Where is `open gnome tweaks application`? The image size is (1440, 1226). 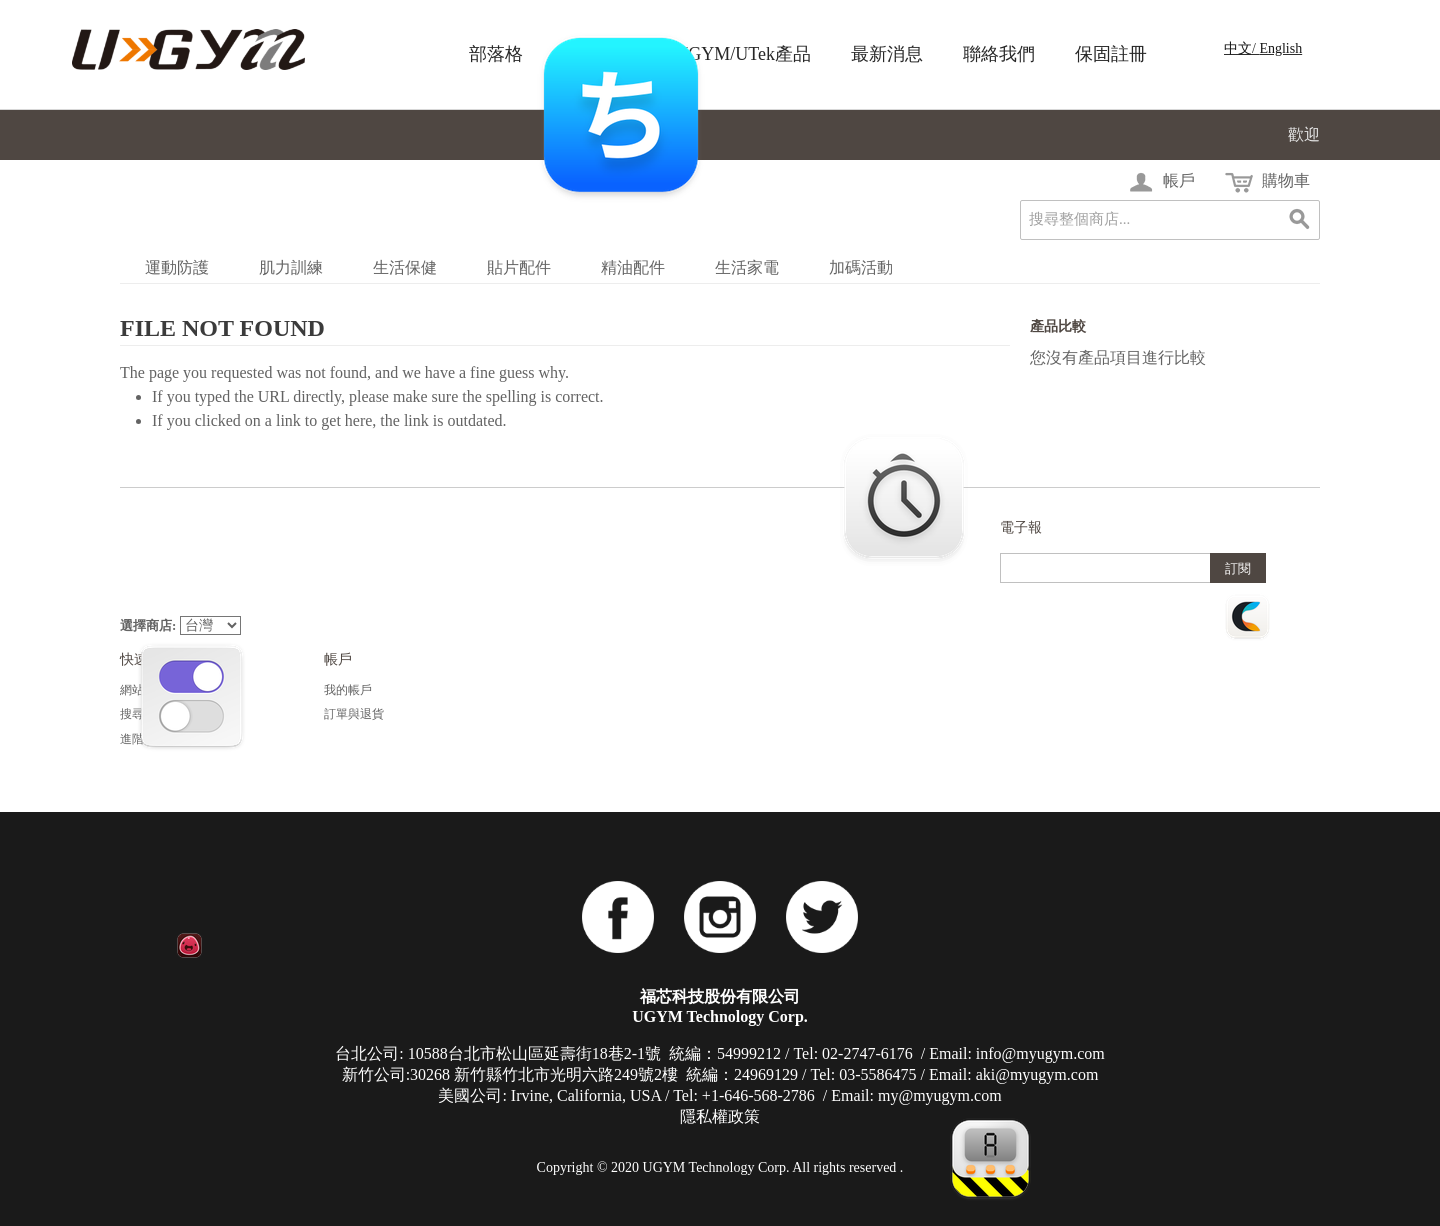 open gnome tweaks application is located at coordinates (191, 696).